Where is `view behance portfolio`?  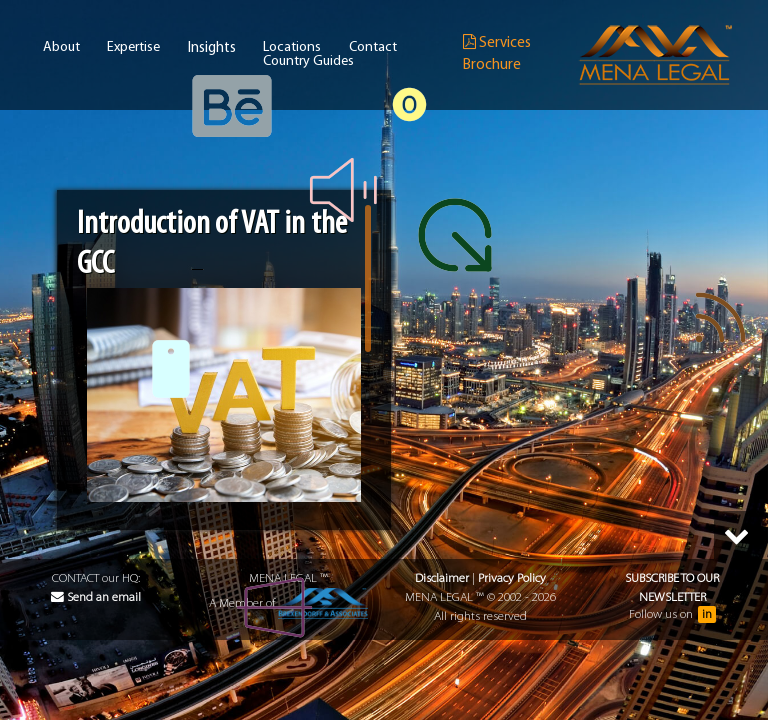 view behance portfolio is located at coordinates (232, 106).